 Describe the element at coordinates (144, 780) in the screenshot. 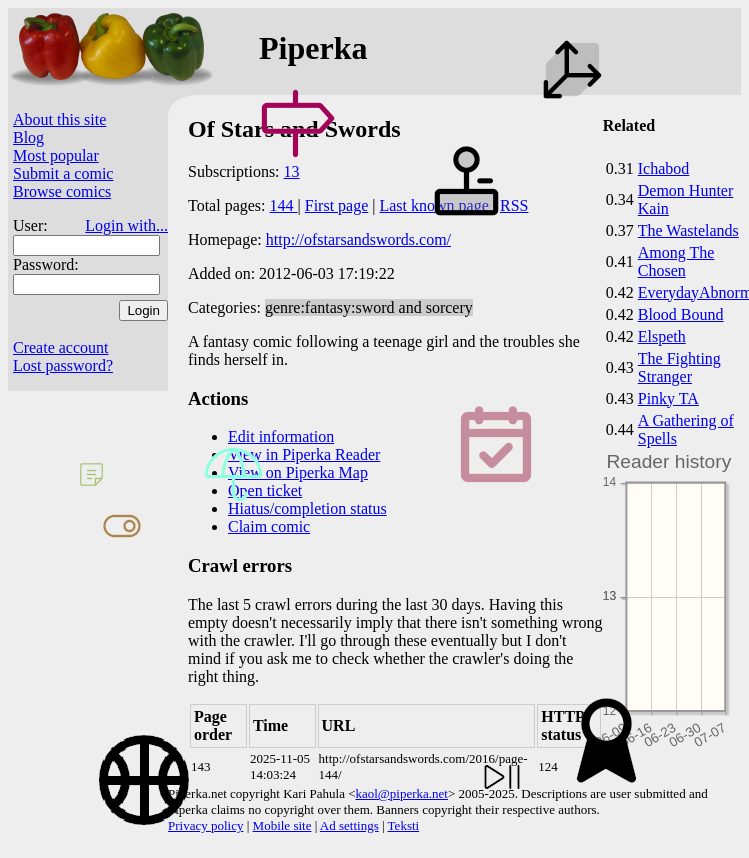

I see `access sports or basketball content` at that location.